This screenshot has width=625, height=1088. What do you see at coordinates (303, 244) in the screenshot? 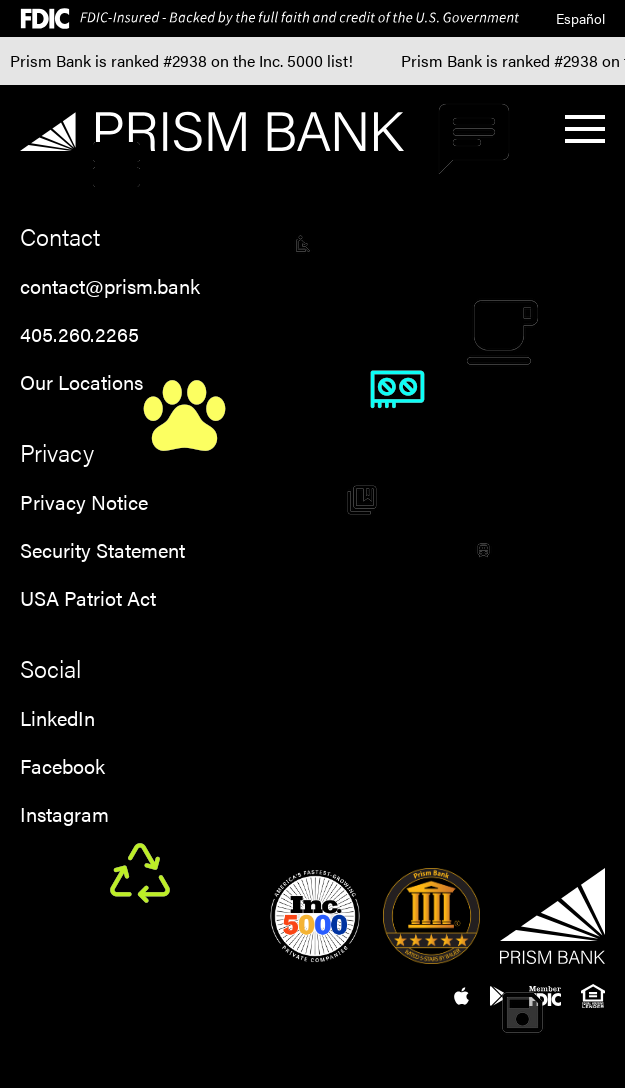
I see `indicates standard seat recline position` at bounding box center [303, 244].